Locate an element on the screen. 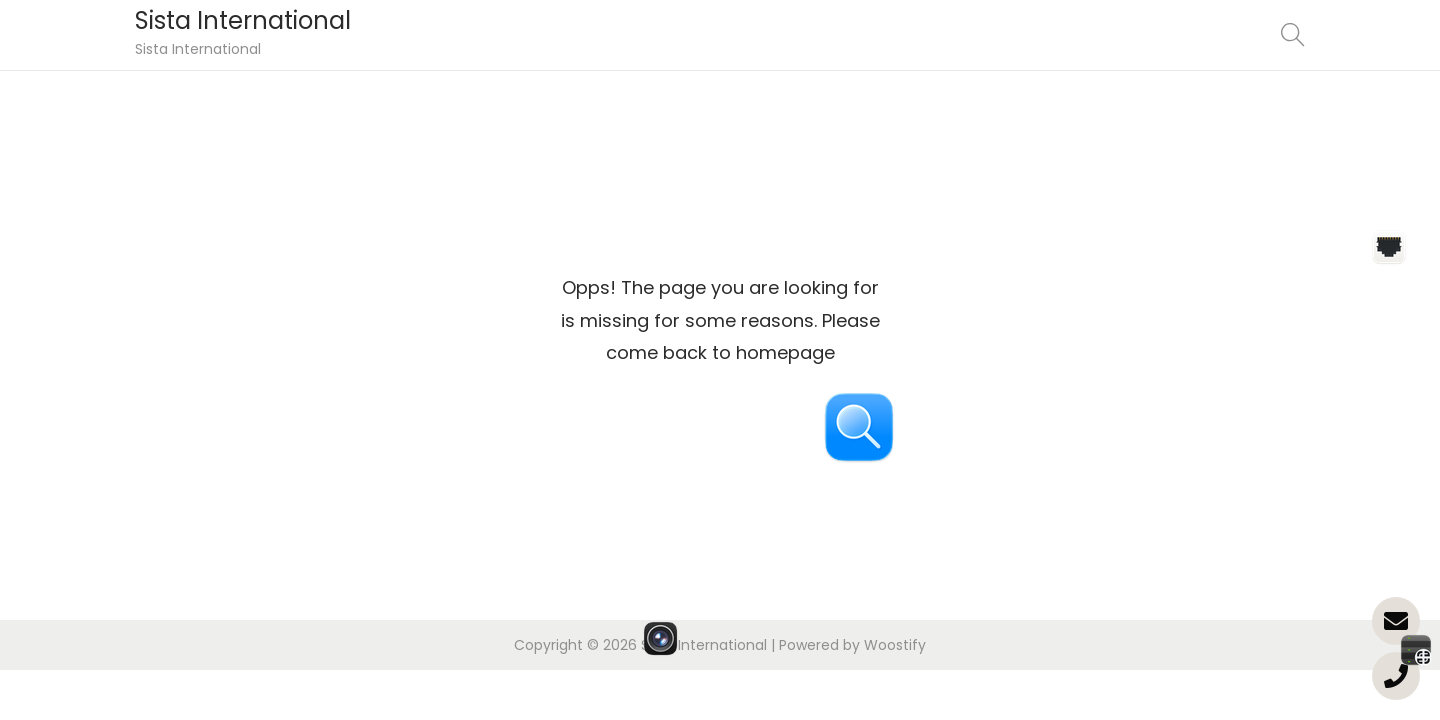  open ethernet network preferences is located at coordinates (1389, 247).